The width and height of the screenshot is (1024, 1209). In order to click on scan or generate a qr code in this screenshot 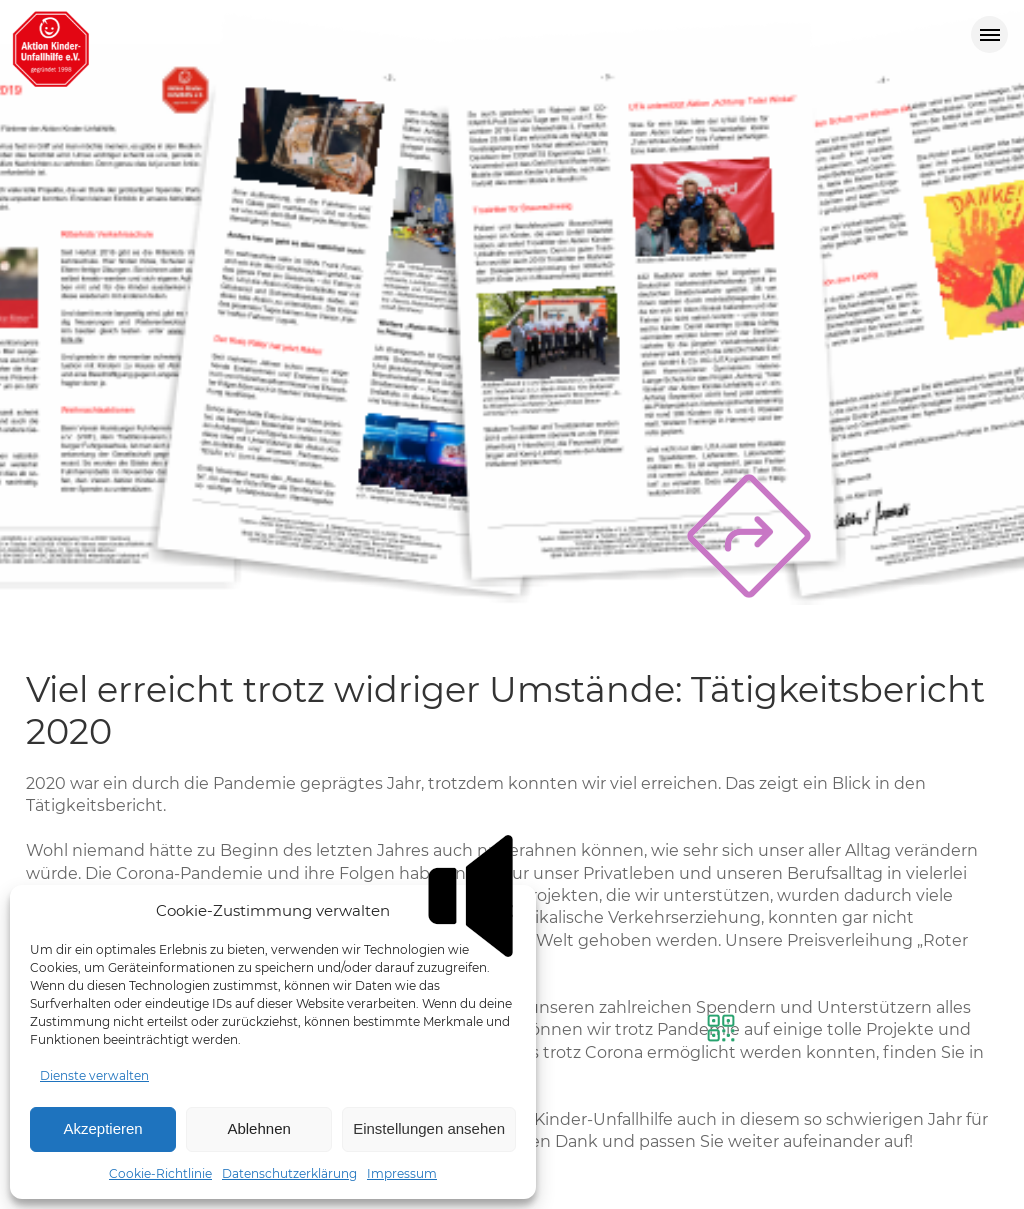, I will do `click(721, 1028)`.